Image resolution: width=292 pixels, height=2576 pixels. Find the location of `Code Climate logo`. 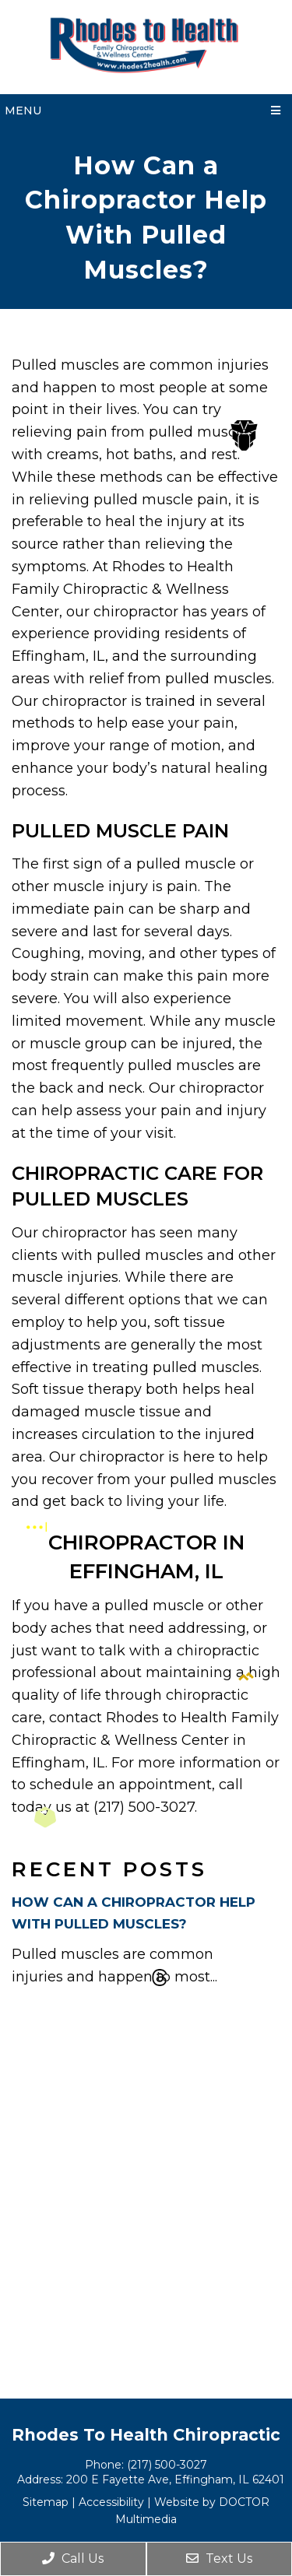

Code Climate logo is located at coordinates (246, 1676).